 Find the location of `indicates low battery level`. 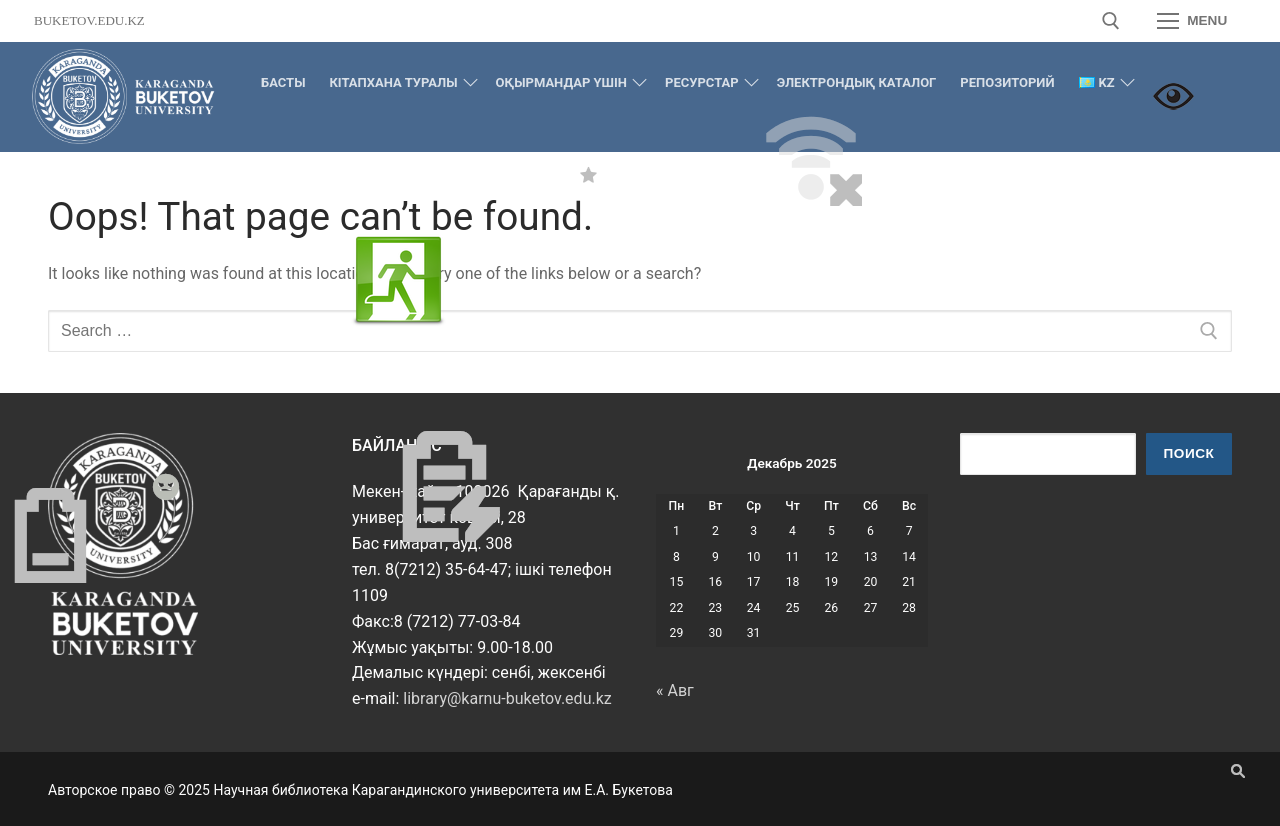

indicates low battery level is located at coordinates (50, 535).